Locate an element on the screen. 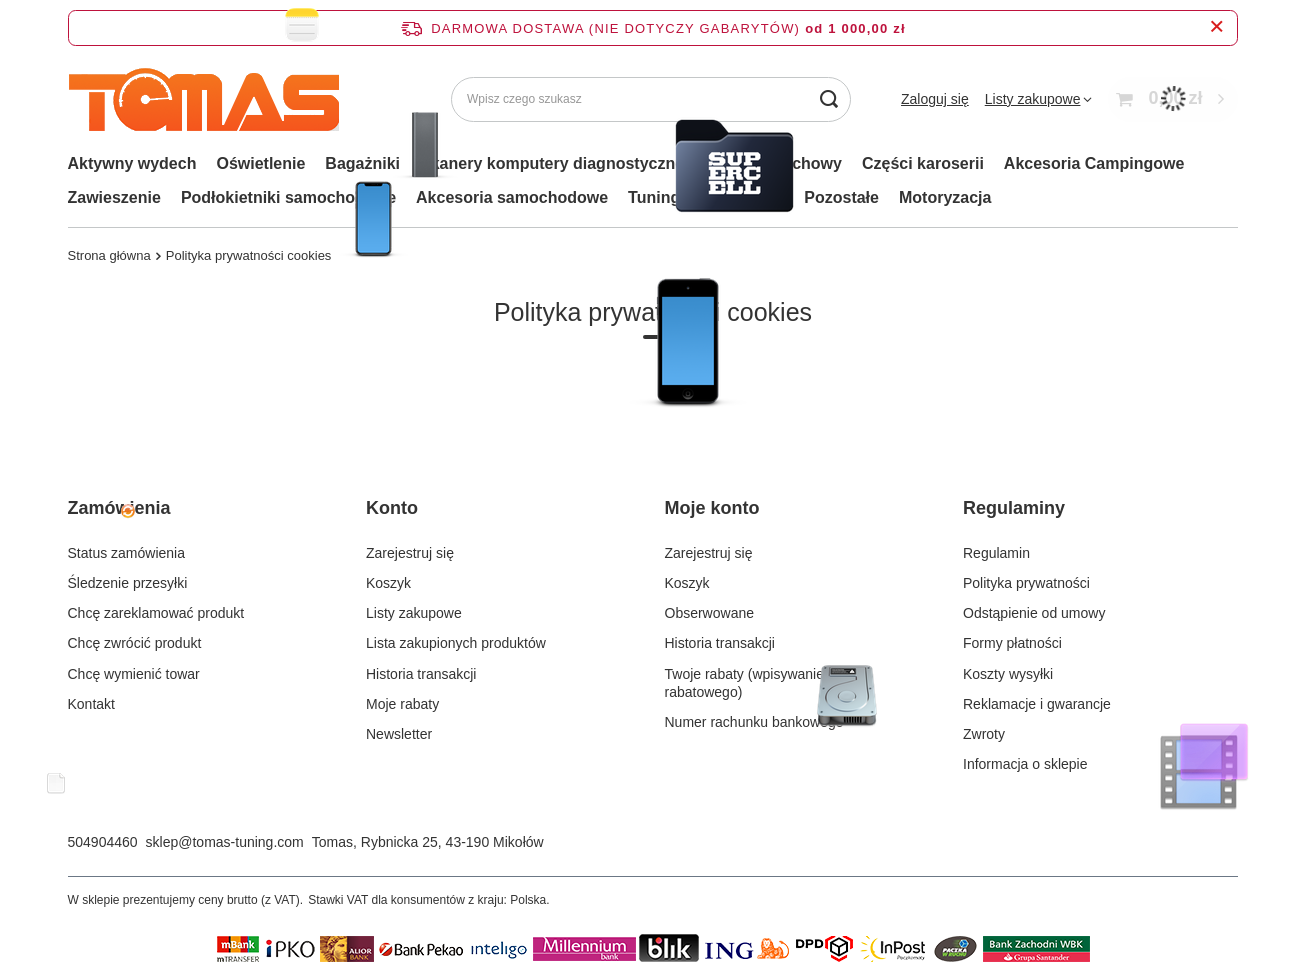 The height and width of the screenshot is (976, 1305). access startup disk settings is located at coordinates (847, 697).